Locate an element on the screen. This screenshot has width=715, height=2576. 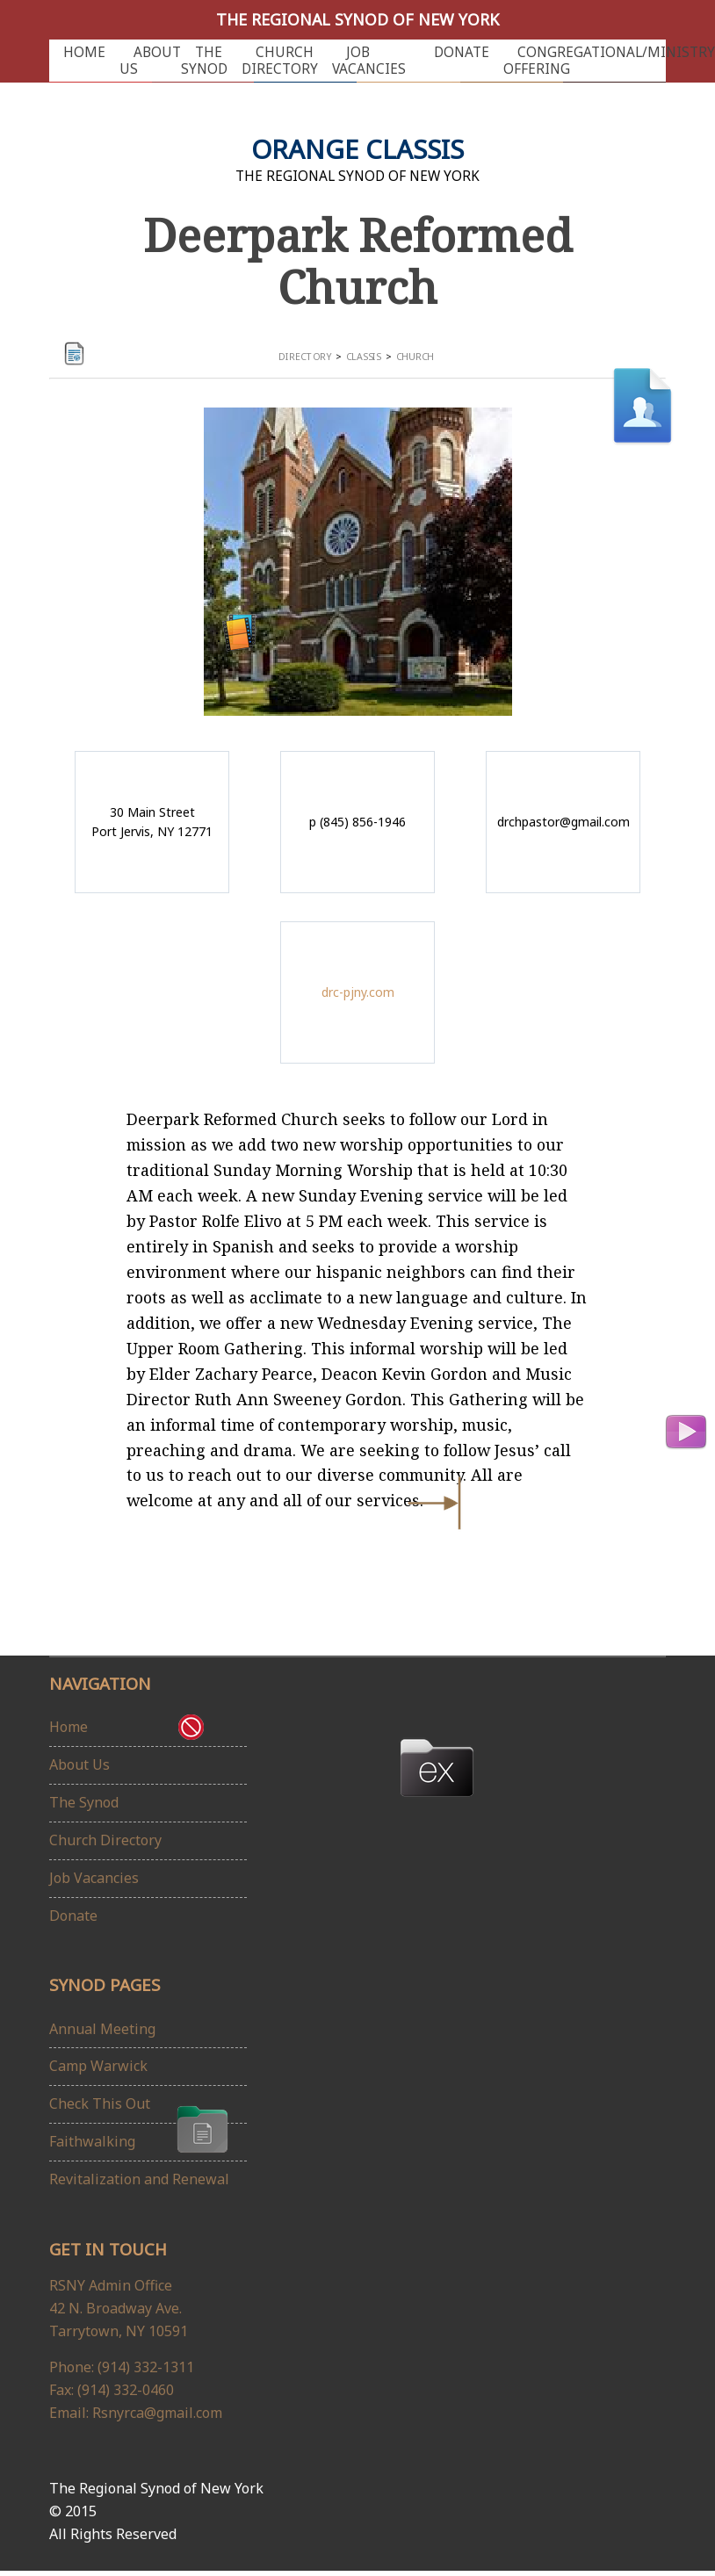
folder containing express.js project files is located at coordinates (437, 1770).